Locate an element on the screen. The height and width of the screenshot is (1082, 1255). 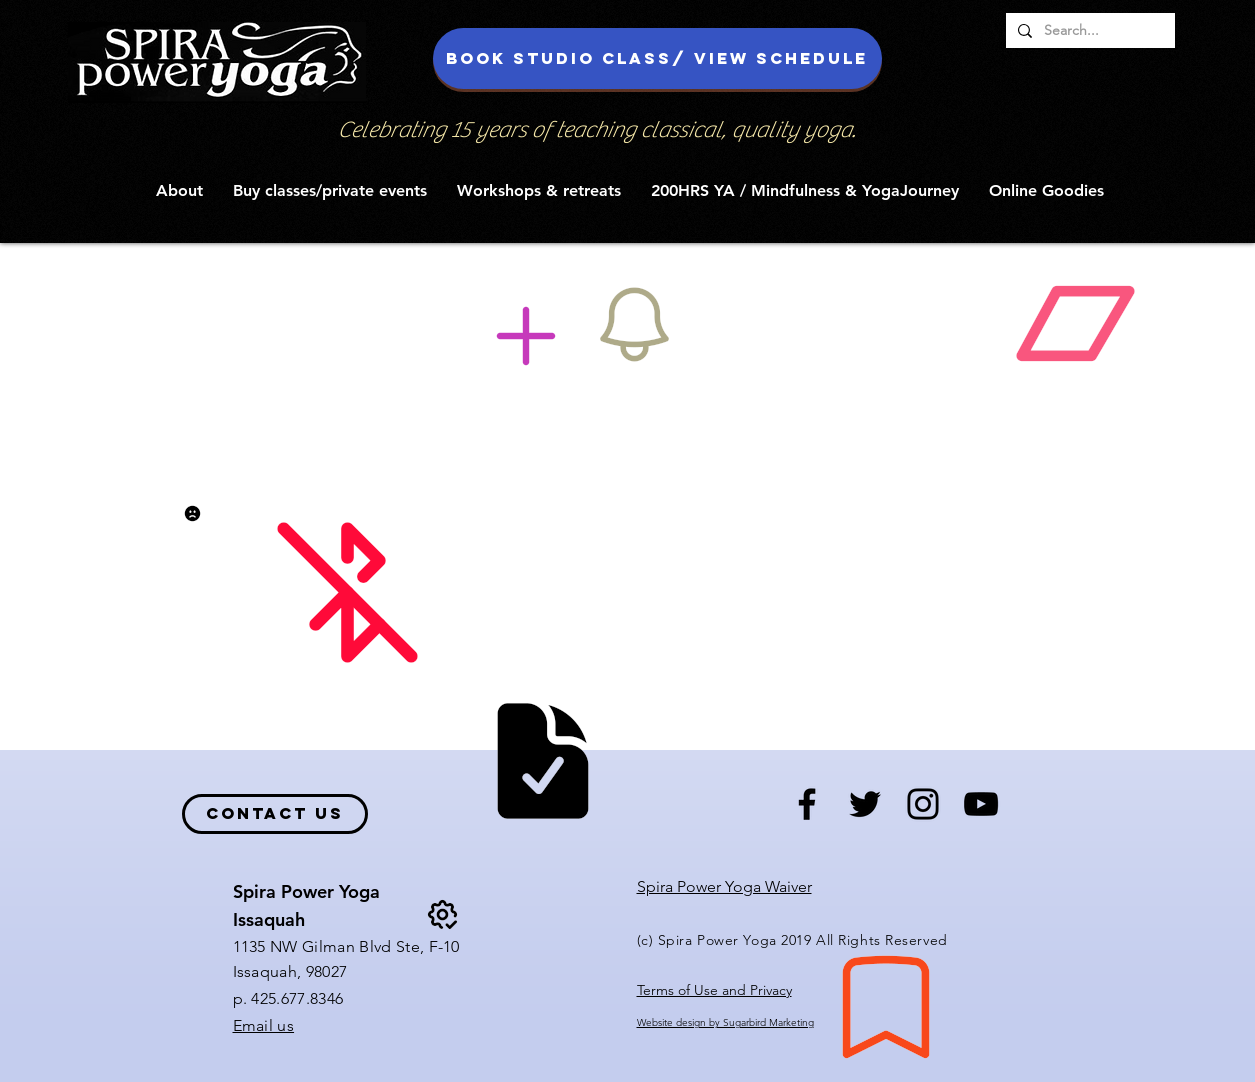
settings saved successfully is located at coordinates (442, 914).